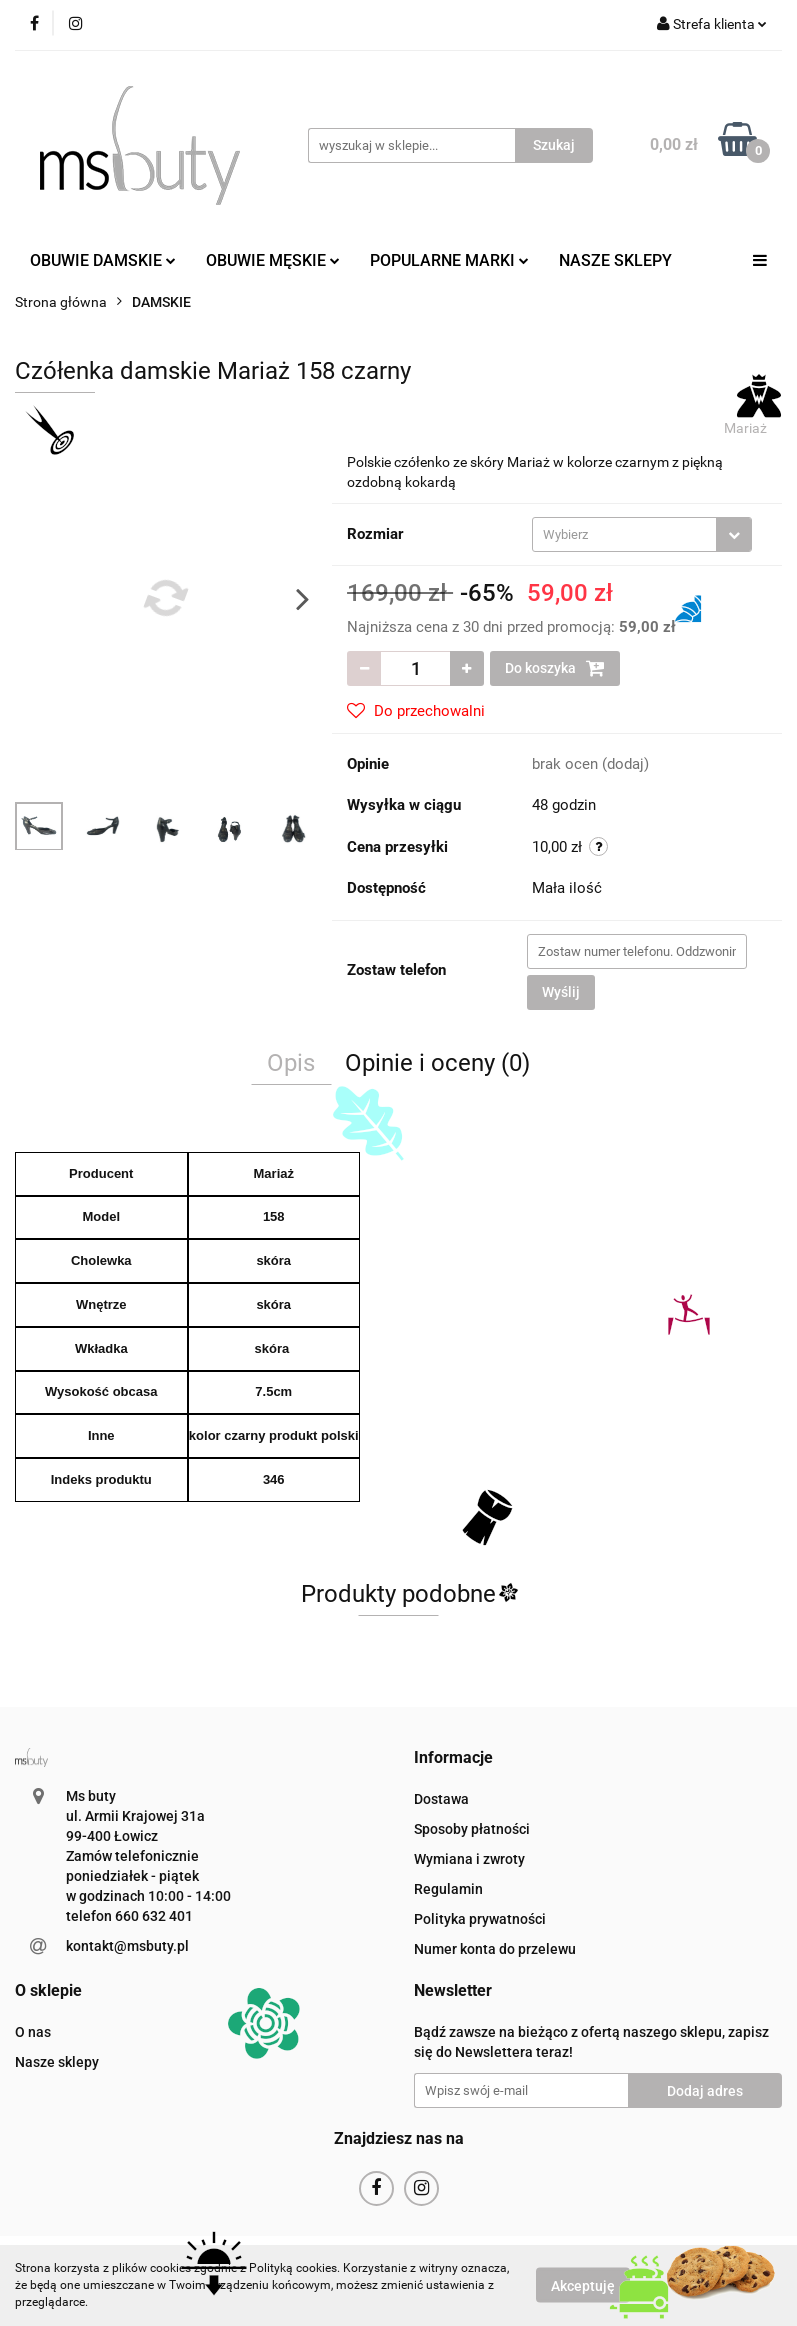 Image resolution: width=797 pixels, height=2326 pixels. What do you see at coordinates (689, 1314) in the screenshot?
I see `circus or acrobatics game category` at bounding box center [689, 1314].